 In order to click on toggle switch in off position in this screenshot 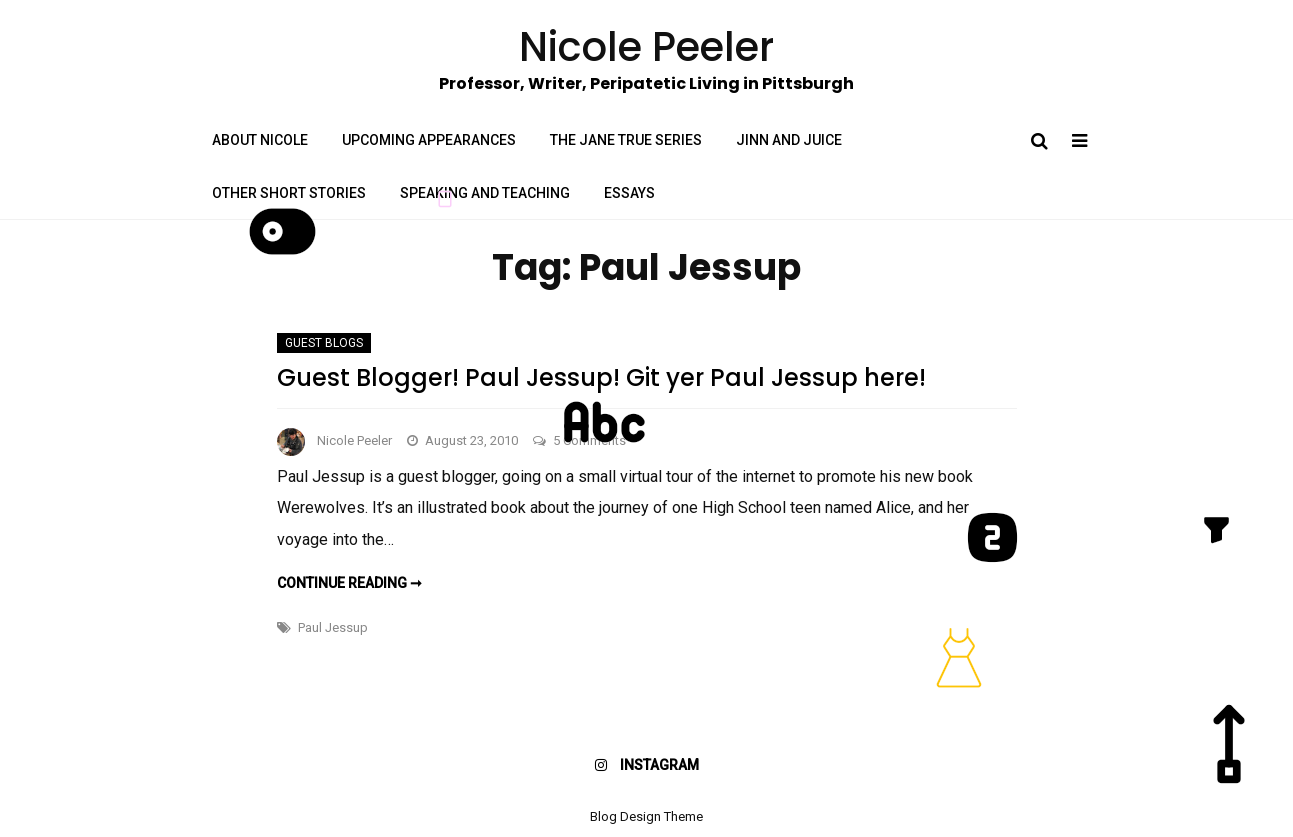, I will do `click(282, 231)`.